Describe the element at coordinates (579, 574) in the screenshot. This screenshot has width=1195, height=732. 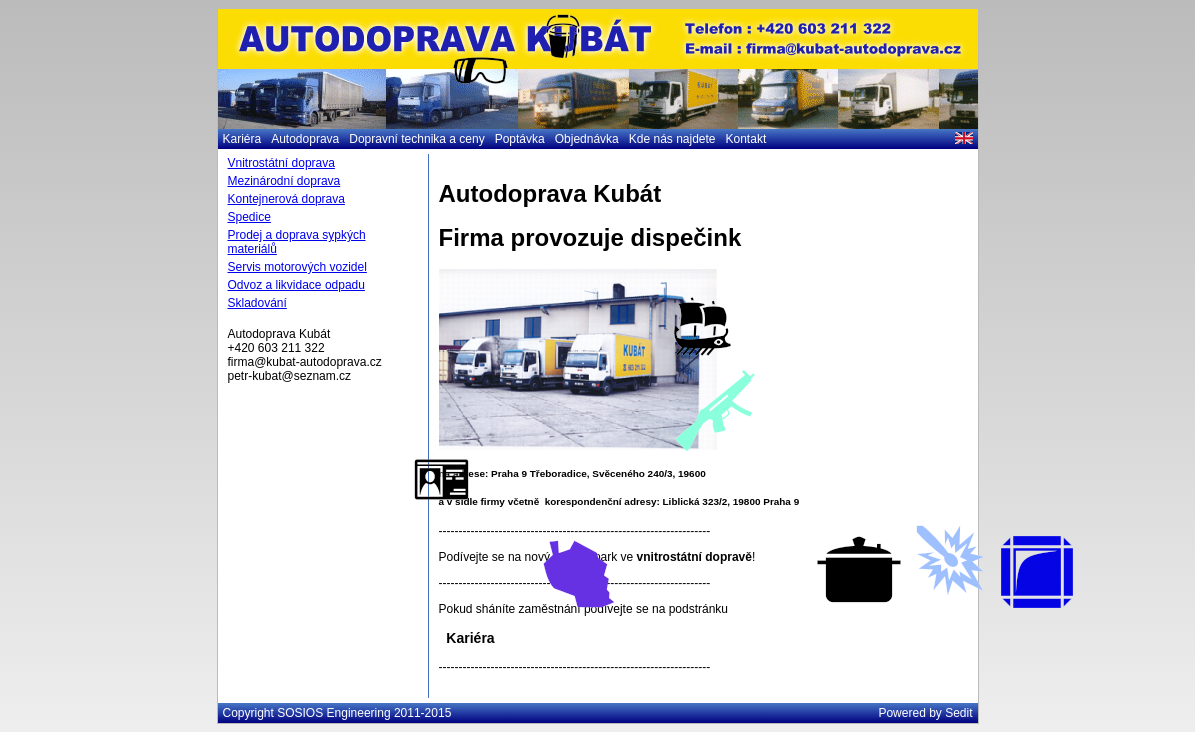
I see `select tanzania as your country or region` at that location.